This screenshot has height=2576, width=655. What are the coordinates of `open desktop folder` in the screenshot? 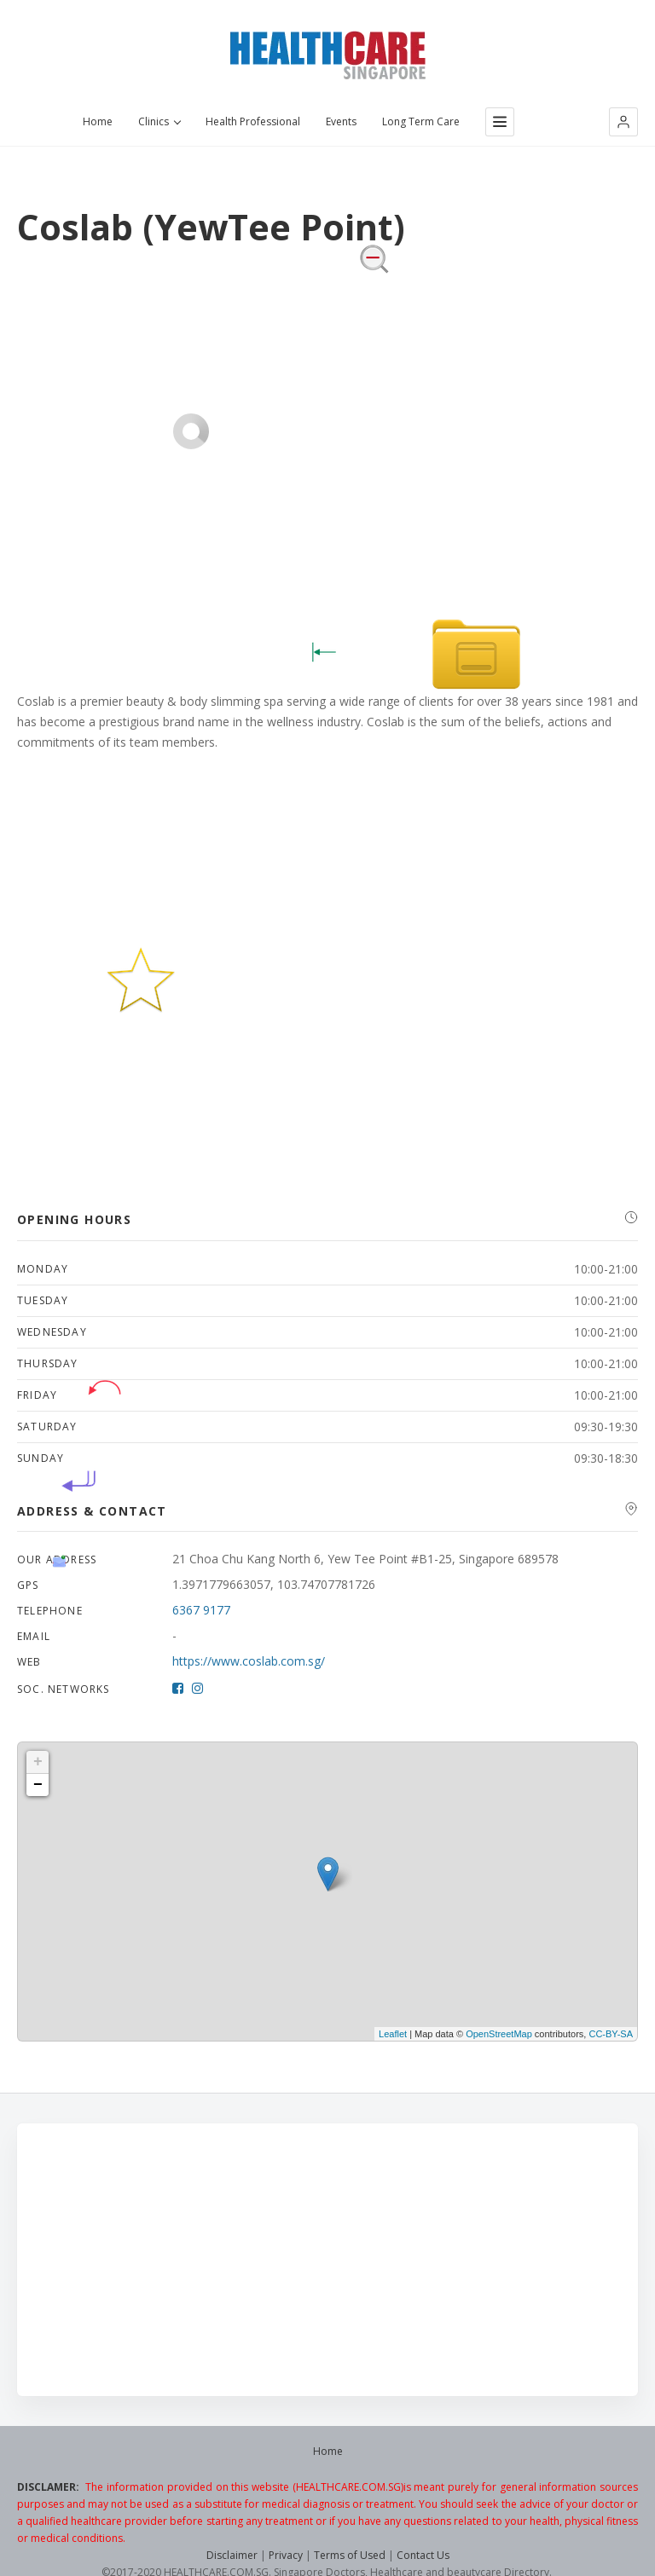 It's located at (476, 654).